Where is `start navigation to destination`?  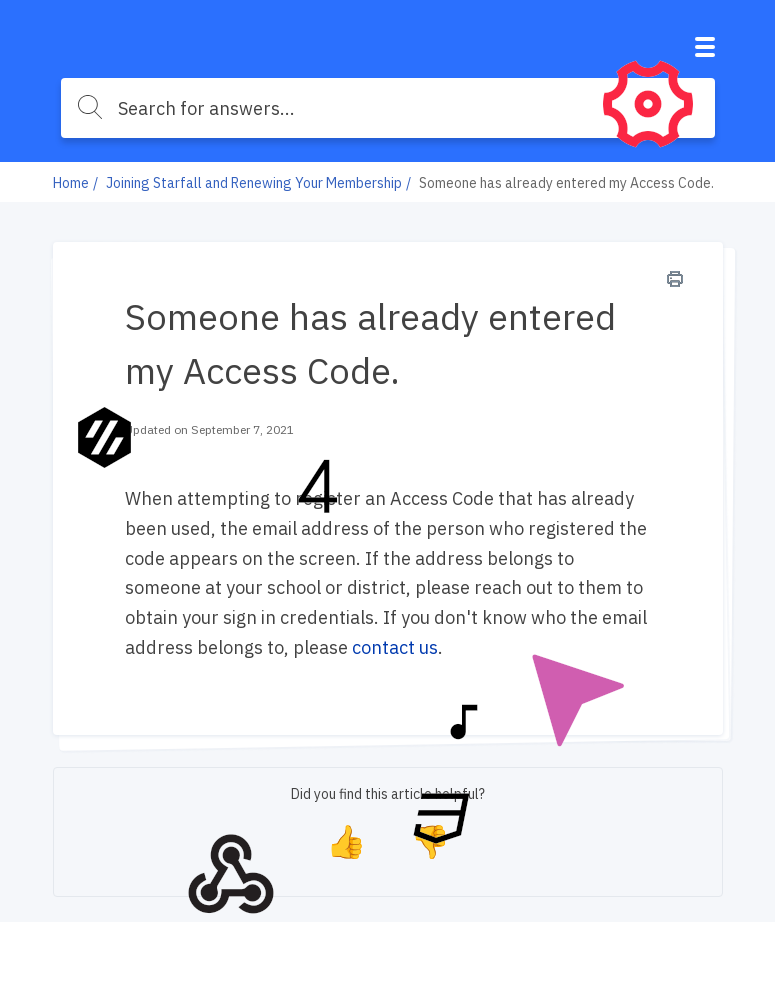
start navigation to destination is located at coordinates (577, 699).